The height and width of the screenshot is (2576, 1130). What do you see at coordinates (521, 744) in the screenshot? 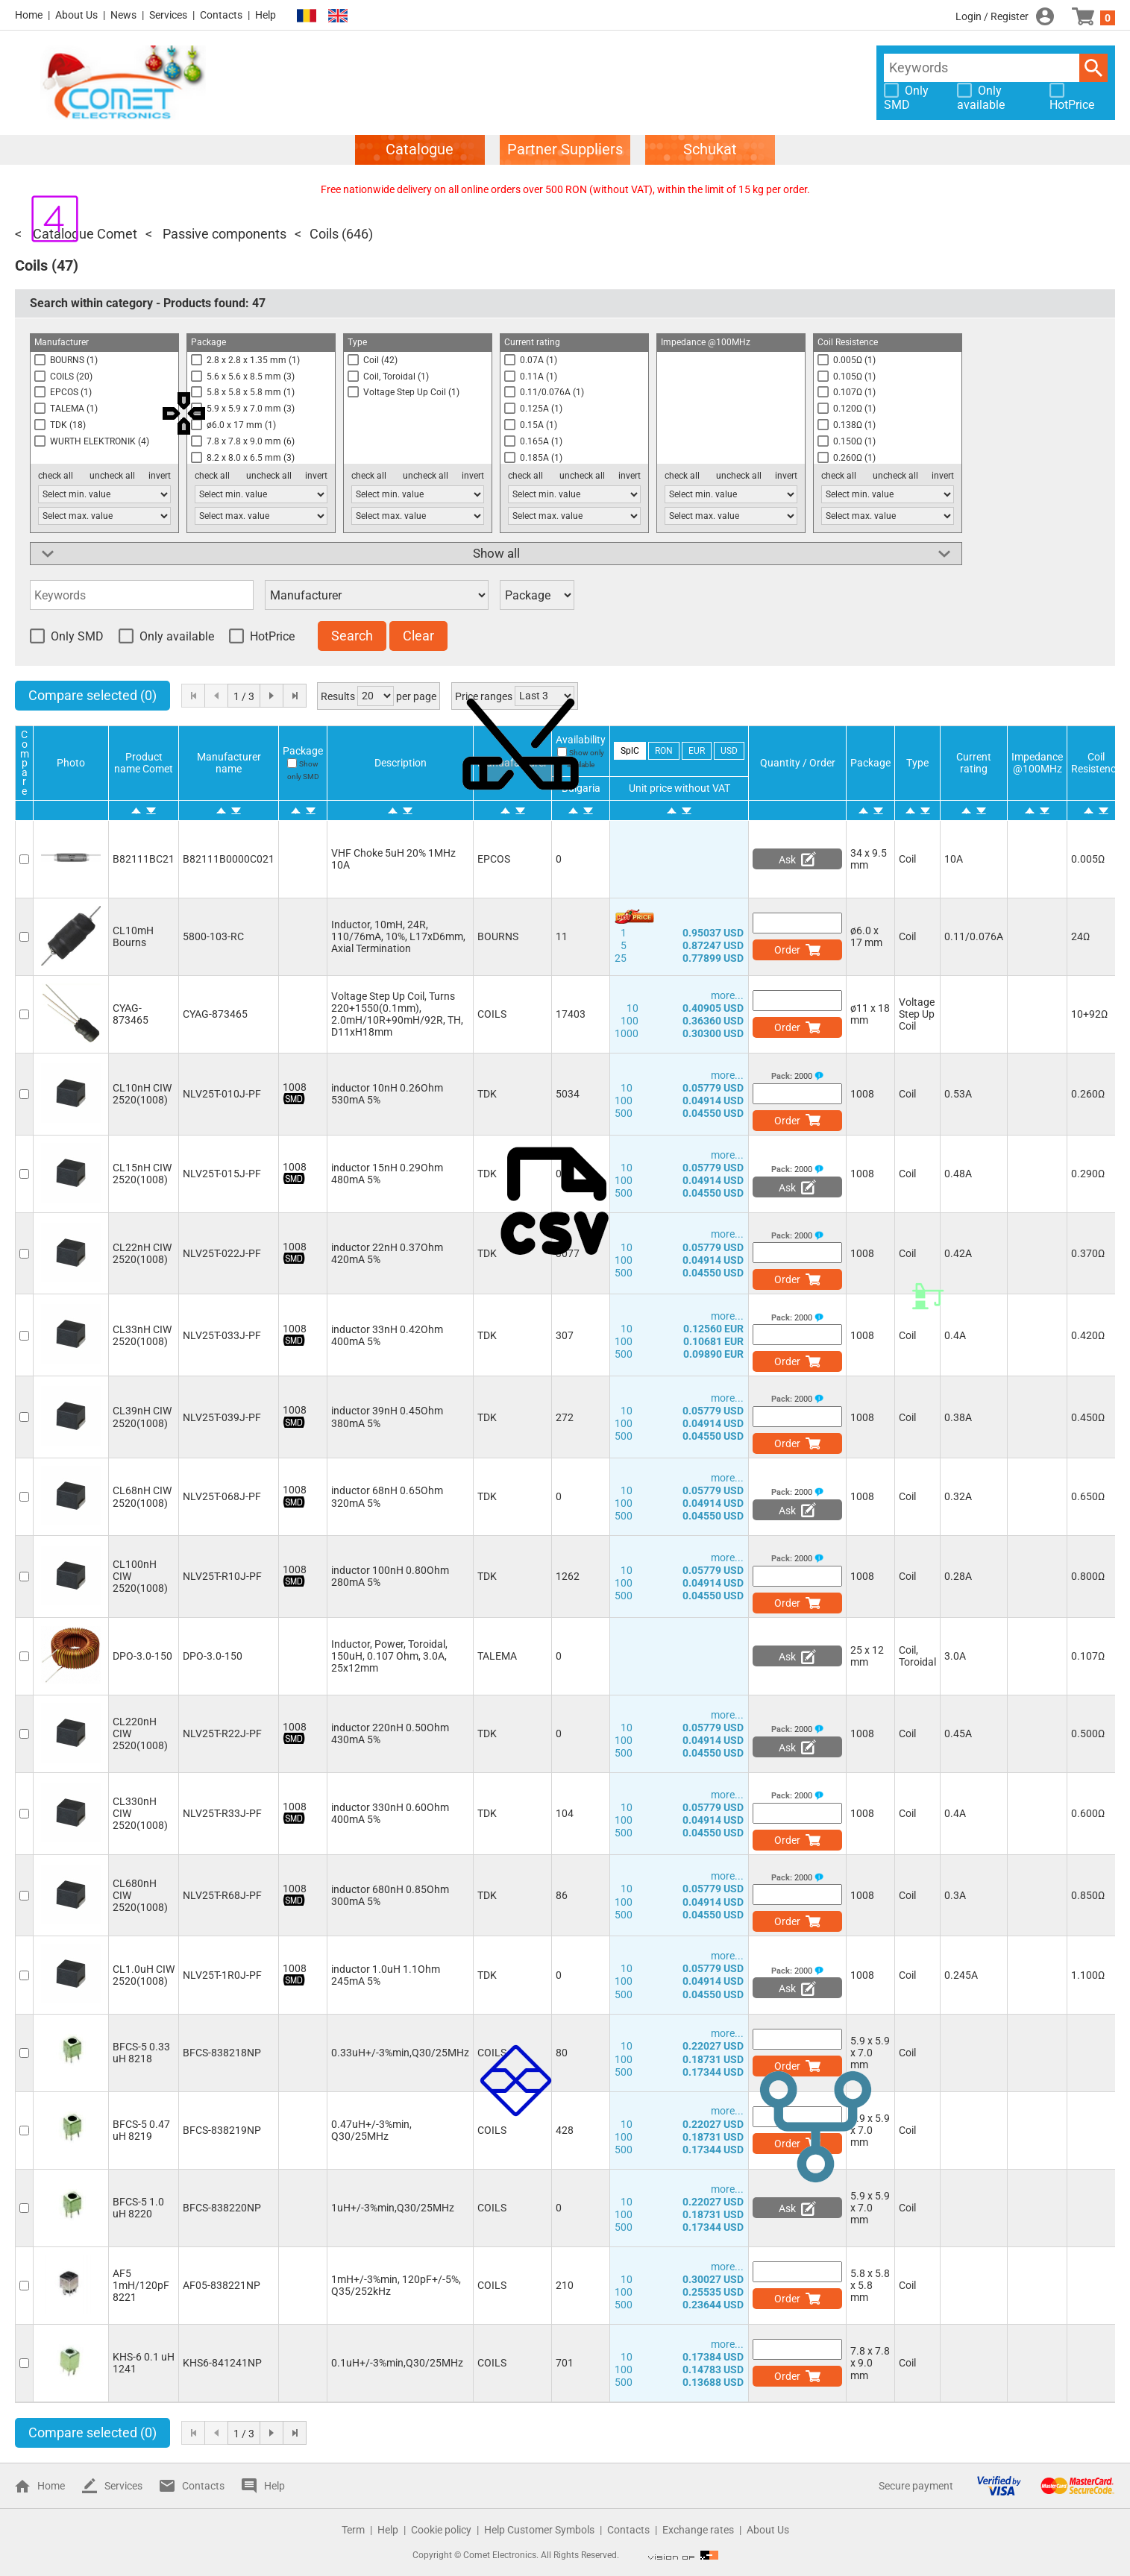
I see `view hockey scores and updates` at bounding box center [521, 744].